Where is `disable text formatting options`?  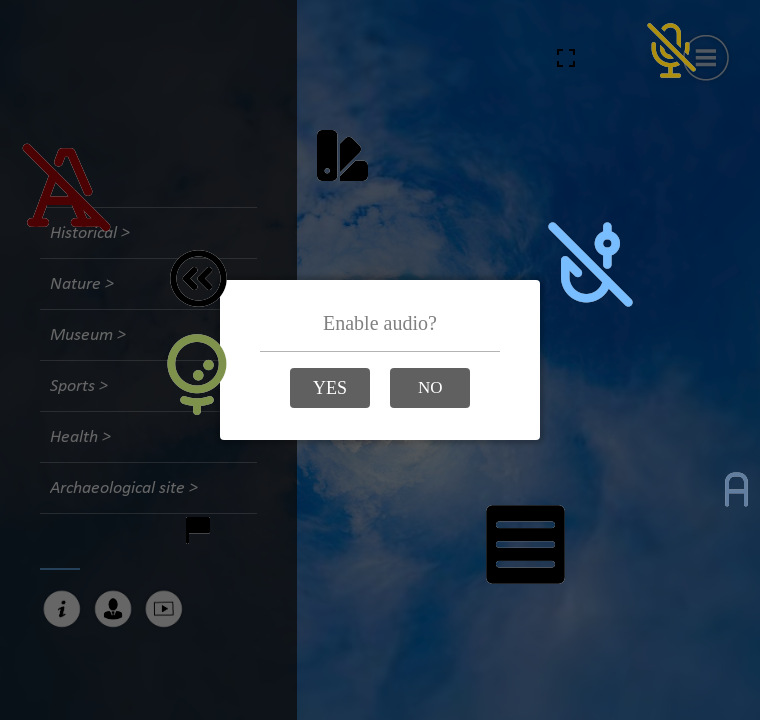 disable text formatting options is located at coordinates (66, 187).